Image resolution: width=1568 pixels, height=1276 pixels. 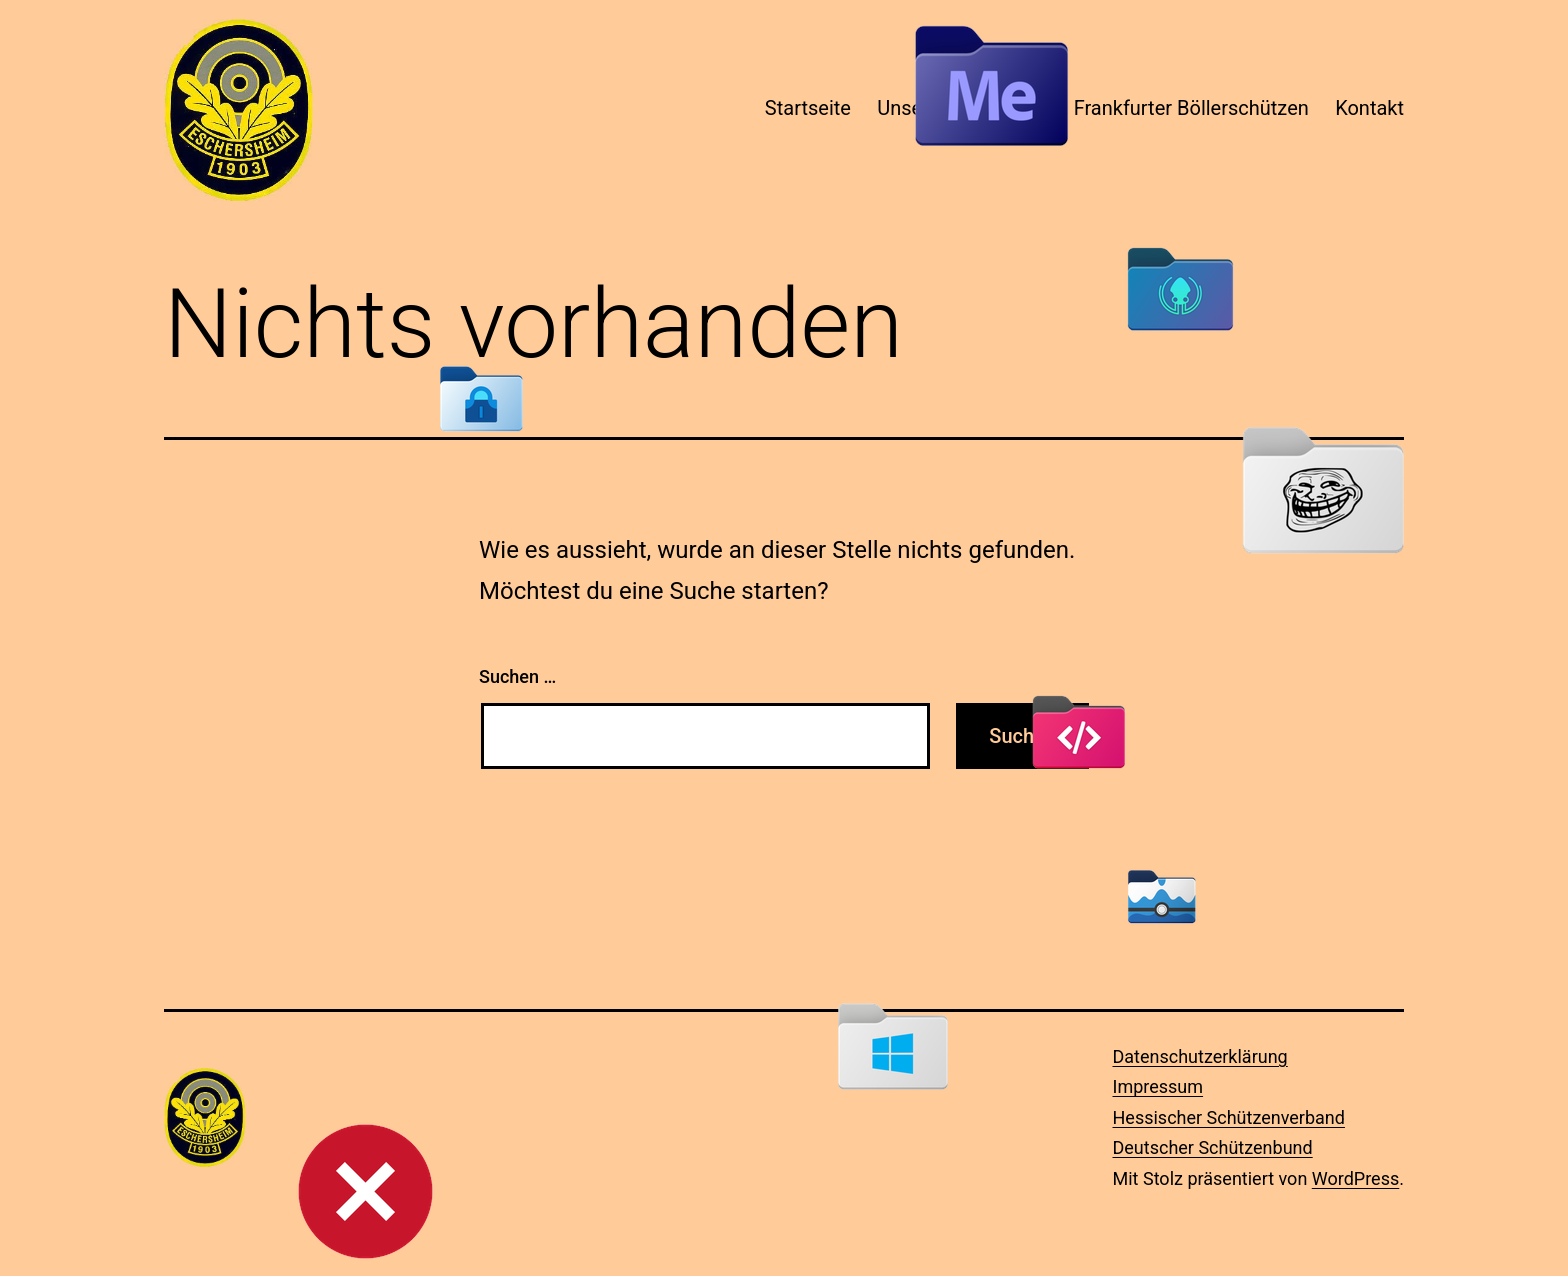 I want to click on open folder containing programming or code files, so click(x=1078, y=734).